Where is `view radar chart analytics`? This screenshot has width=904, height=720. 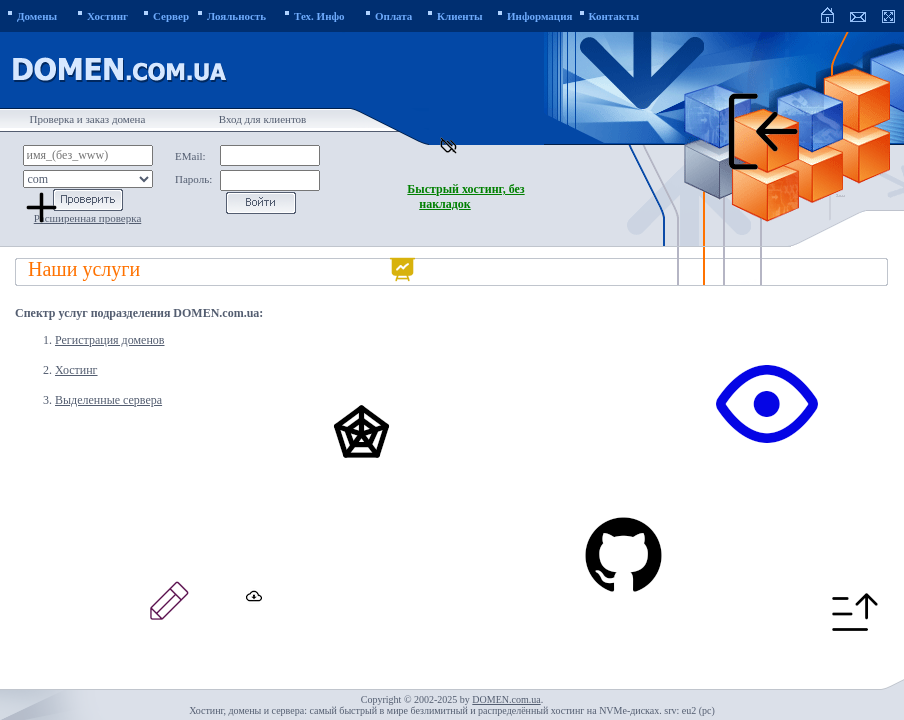 view radar chart analytics is located at coordinates (361, 431).